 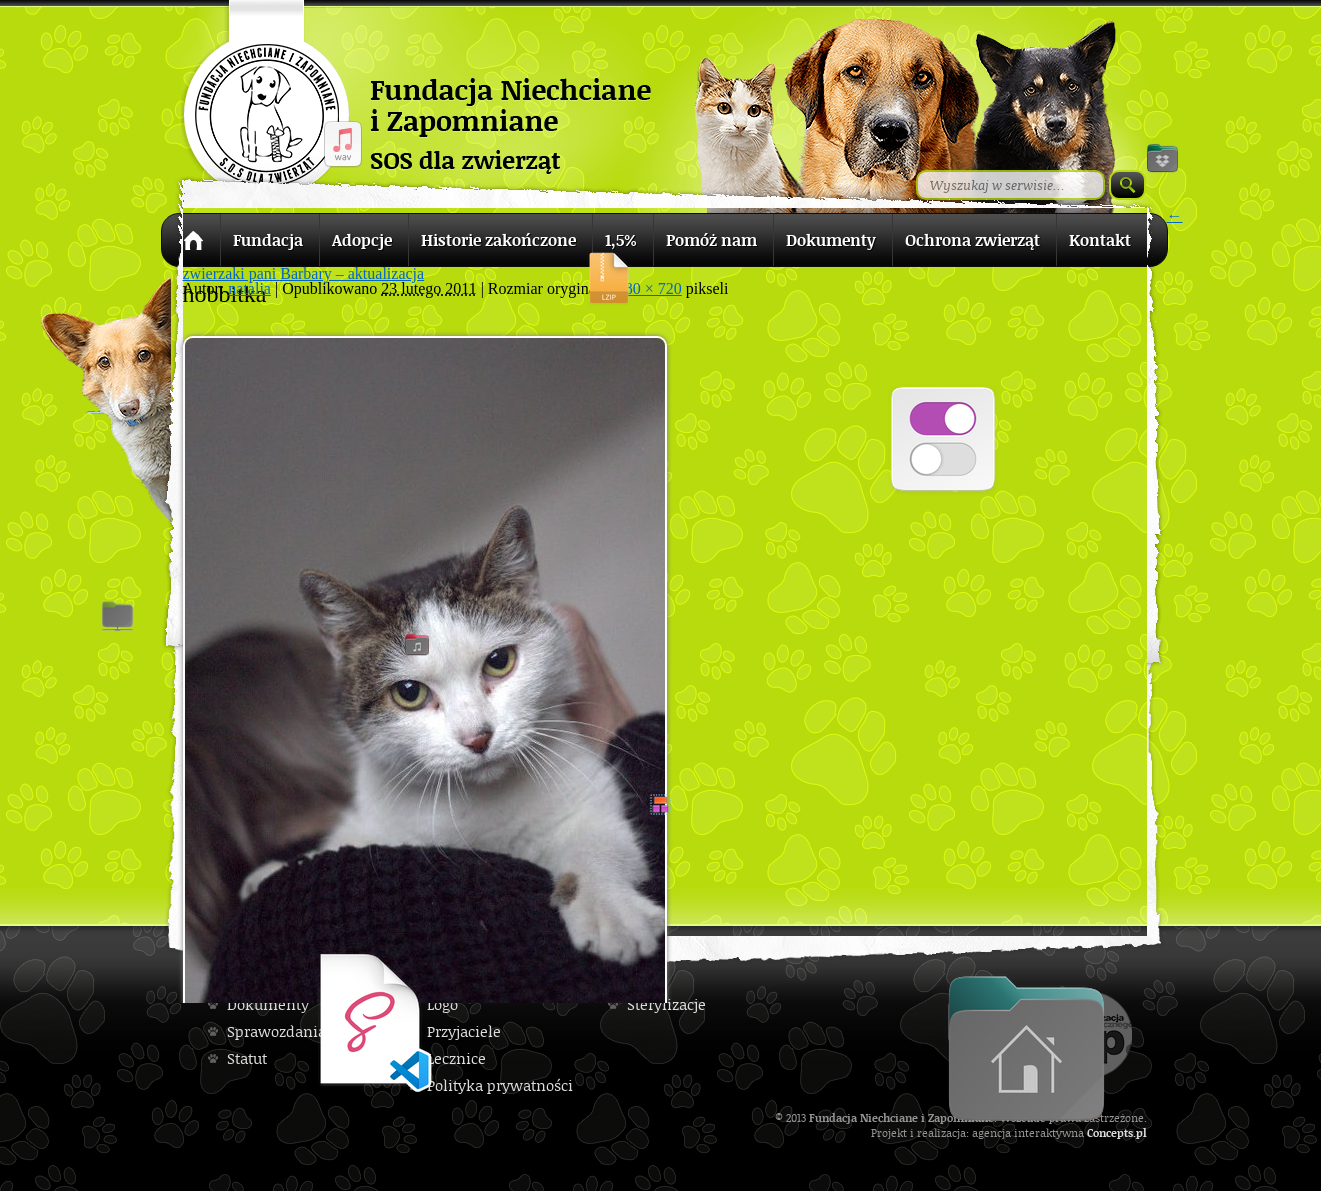 I want to click on select all items in the current view, so click(x=660, y=804).